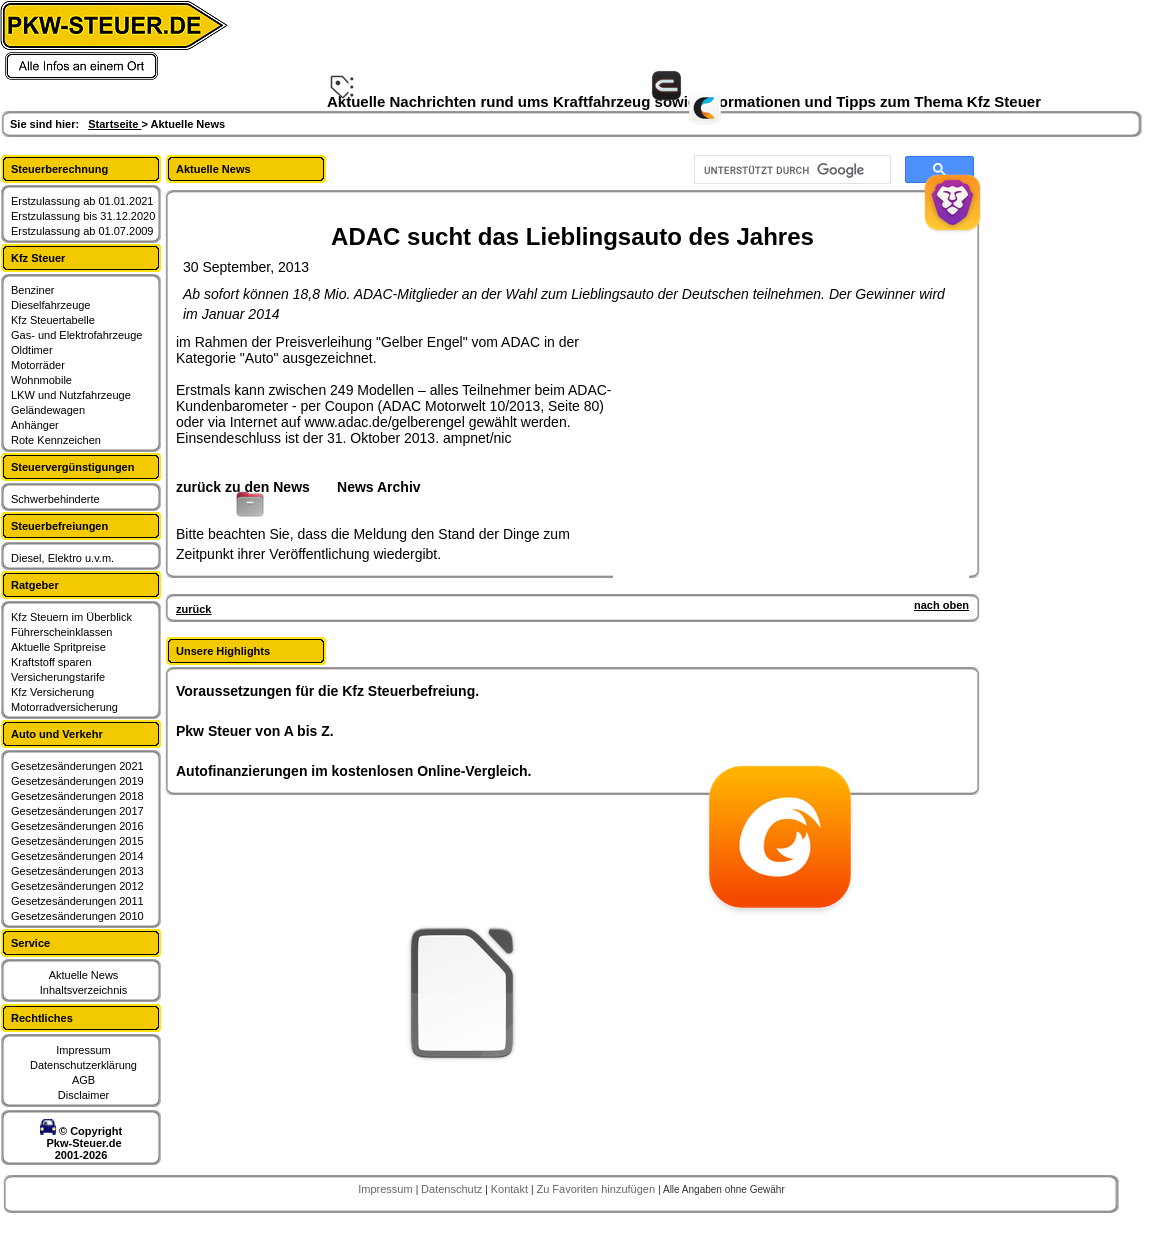 The height and width of the screenshot is (1238, 1153). I want to click on open the nautilus file manager, so click(250, 504).